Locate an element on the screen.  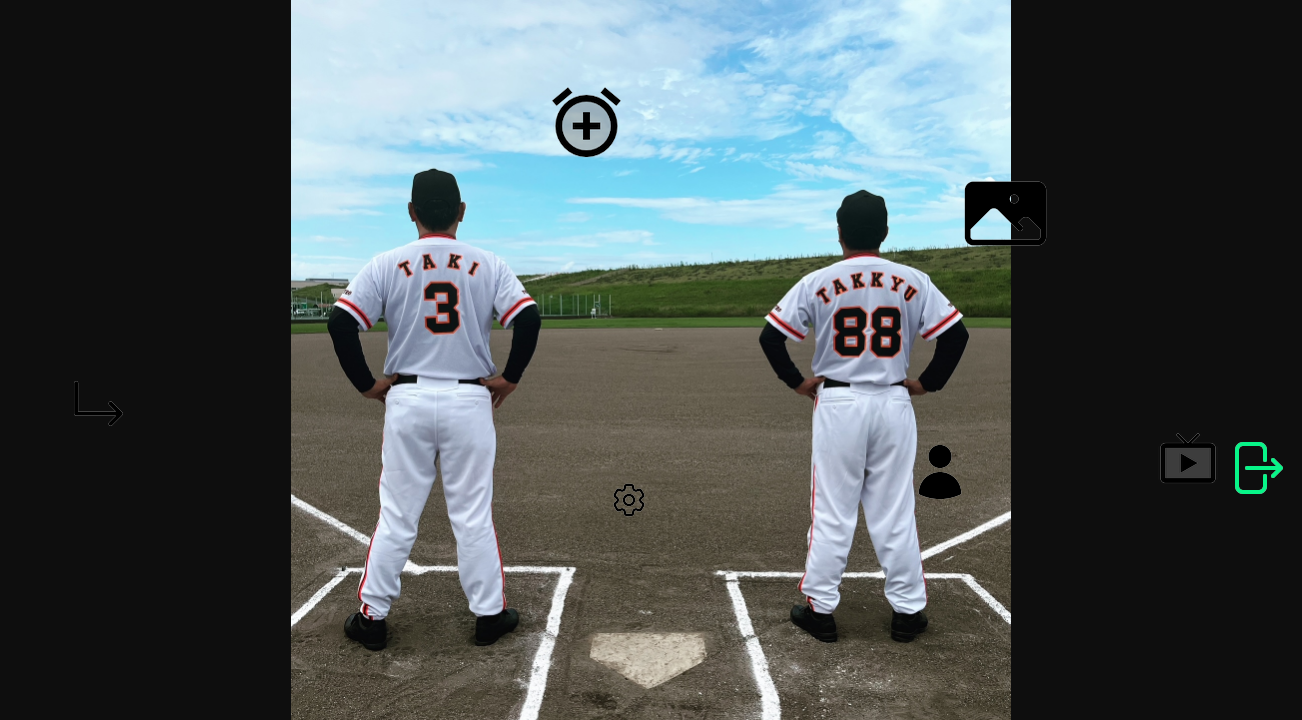
log out of your account is located at coordinates (1255, 468).